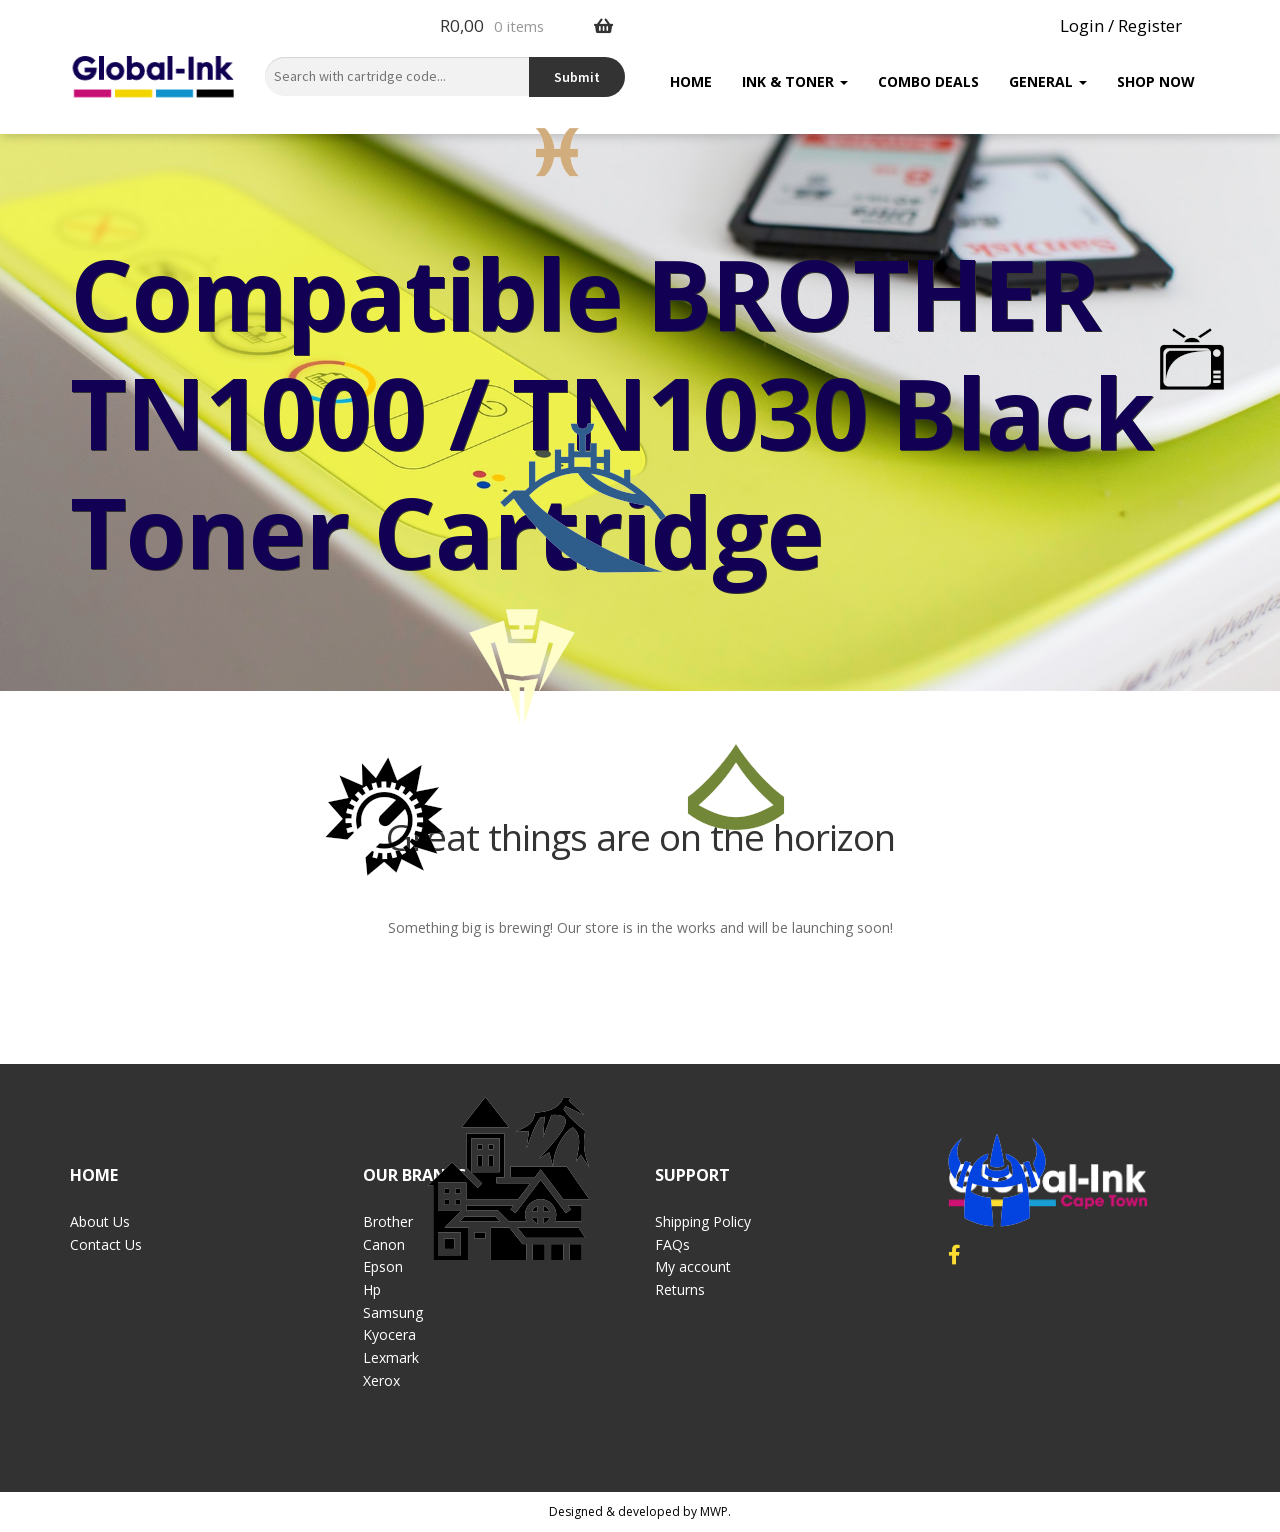 This screenshot has width=1280, height=1532. I want to click on view fortified settlement or stronghold location, so click(582, 493).